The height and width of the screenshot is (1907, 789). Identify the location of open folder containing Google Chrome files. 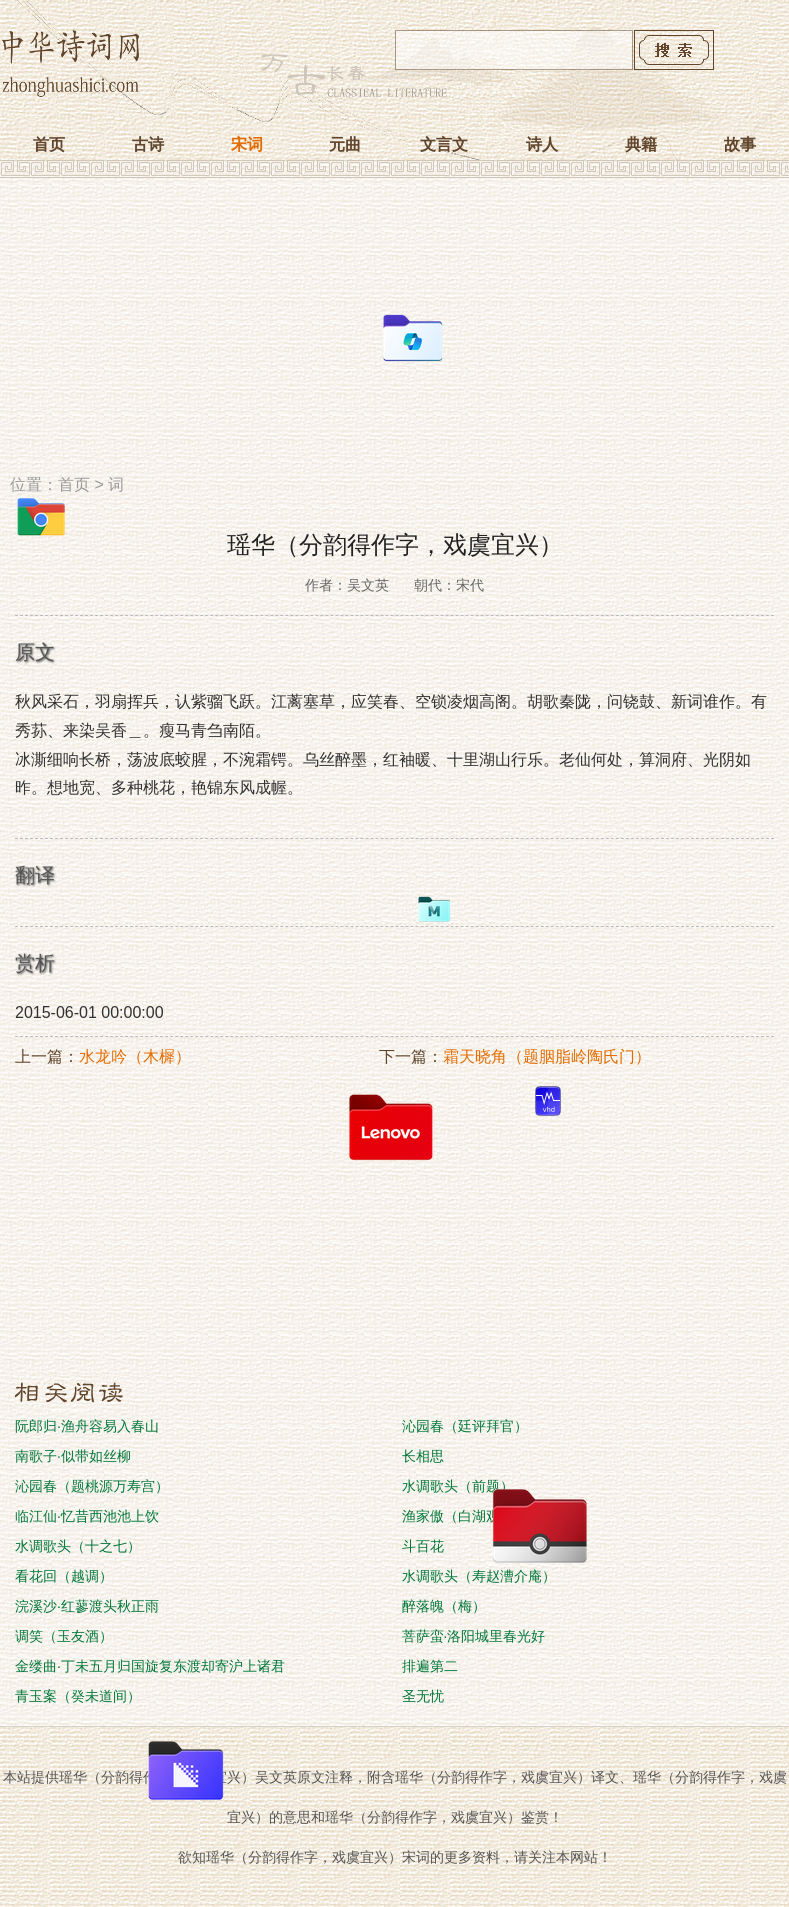
(41, 518).